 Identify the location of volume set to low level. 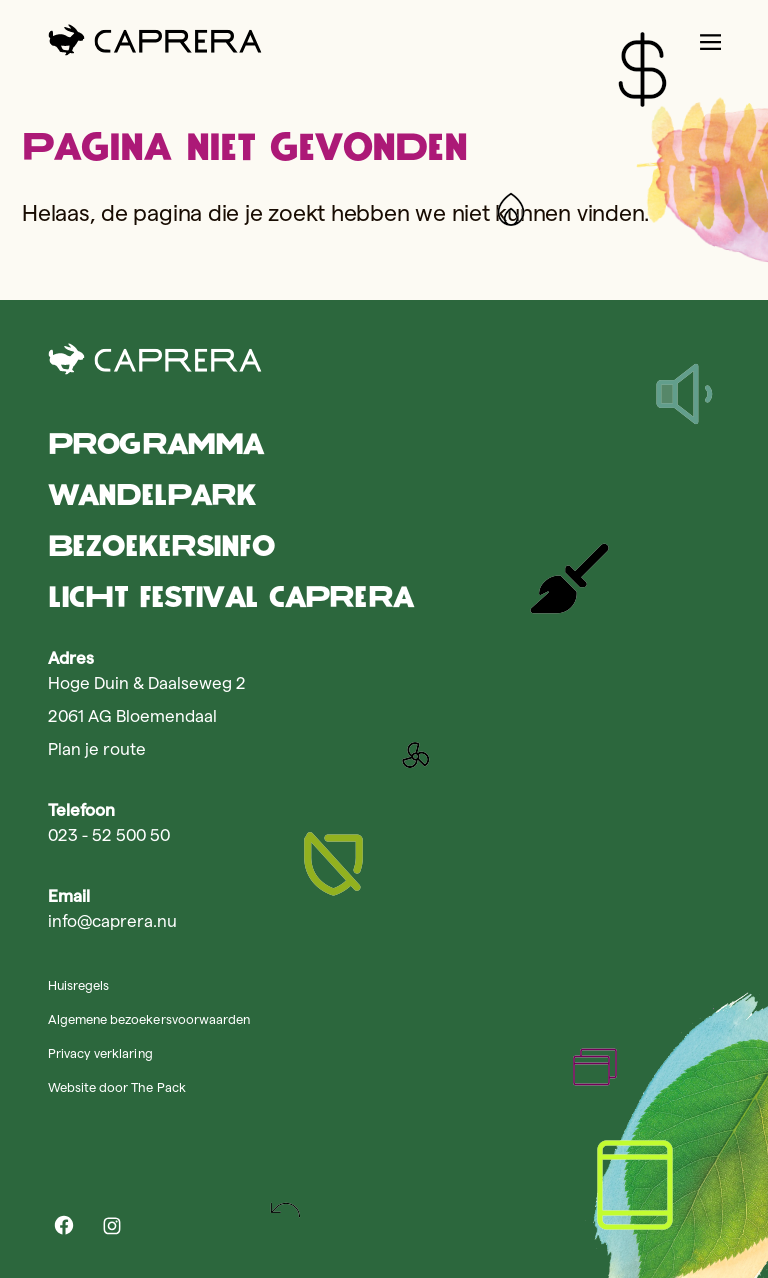
(689, 394).